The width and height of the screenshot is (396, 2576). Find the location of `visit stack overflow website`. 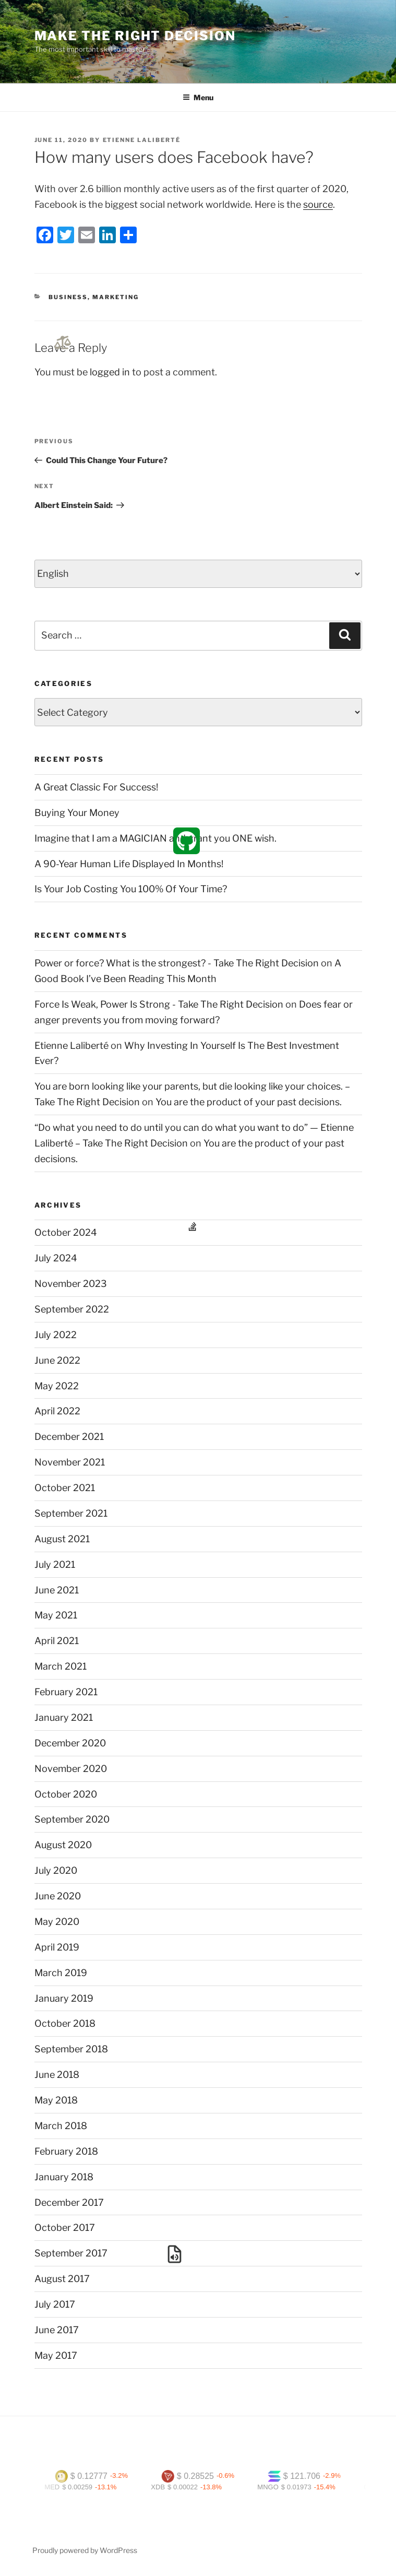

visit stack overflow website is located at coordinates (193, 1226).